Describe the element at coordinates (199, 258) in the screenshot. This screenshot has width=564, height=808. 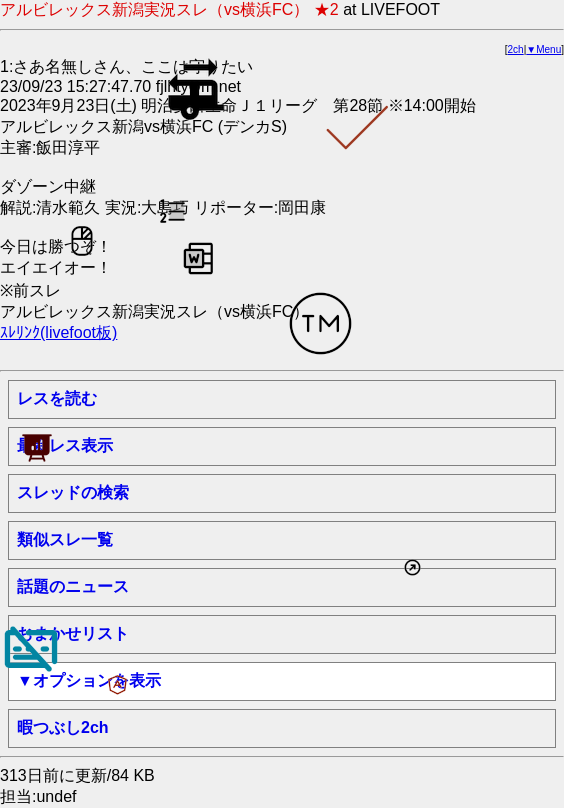
I see `open microsoft word` at that location.